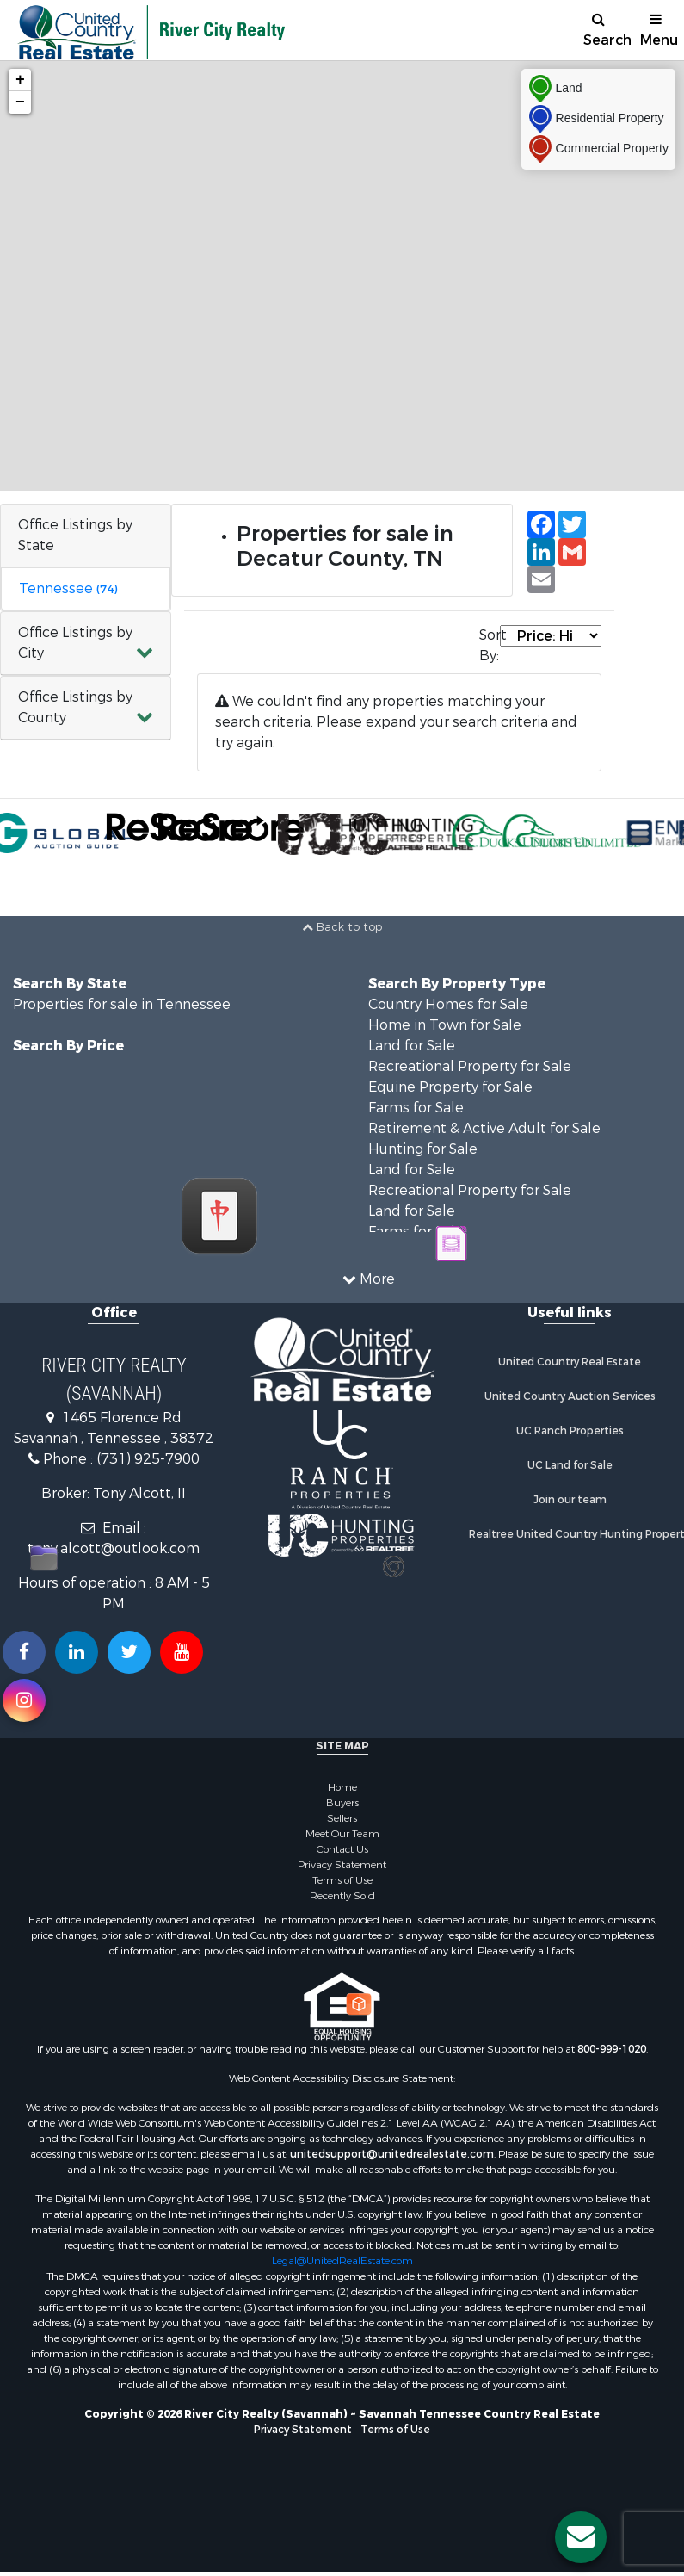  What do you see at coordinates (393, 1566) in the screenshot?
I see `open google chrome browser` at bounding box center [393, 1566].